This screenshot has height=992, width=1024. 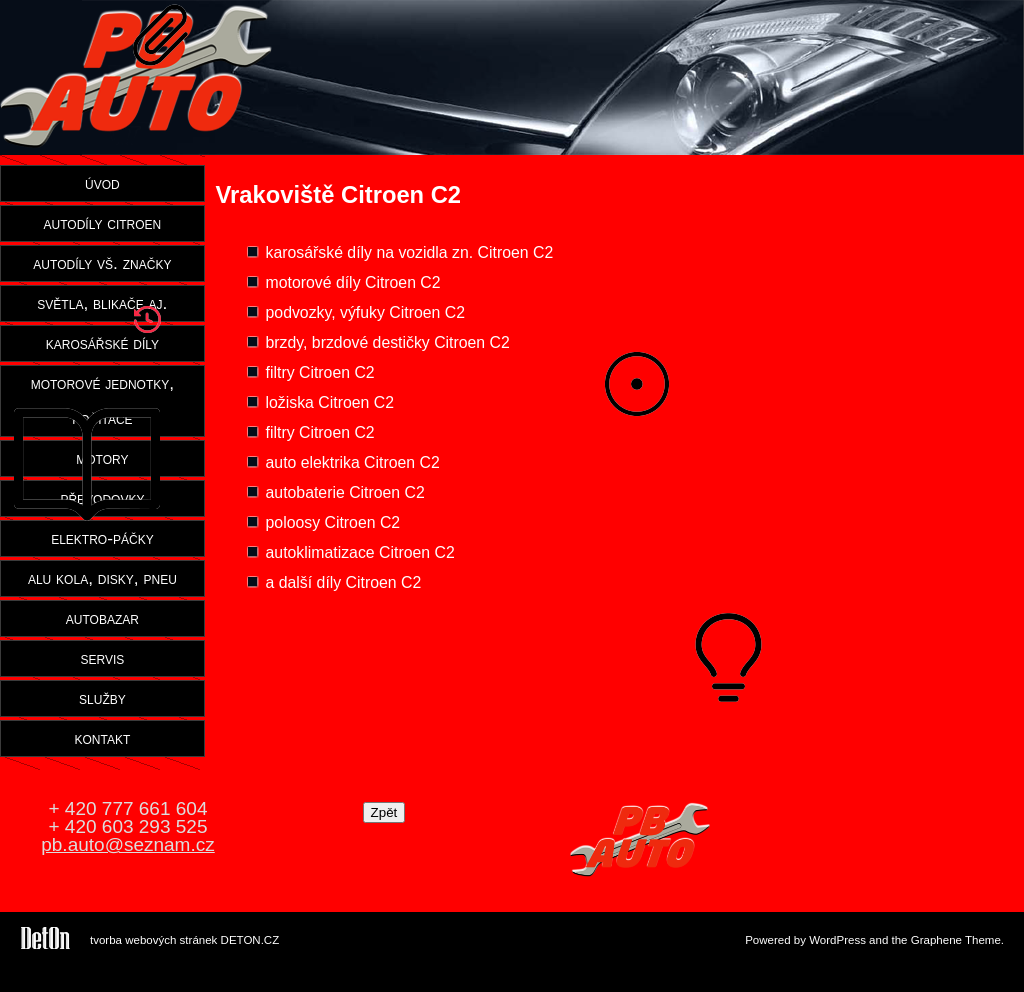 What do you see at coordinates (728, 658) in the screenshot?
I see `view tips or suggestions` at bounding box center [728, 658].